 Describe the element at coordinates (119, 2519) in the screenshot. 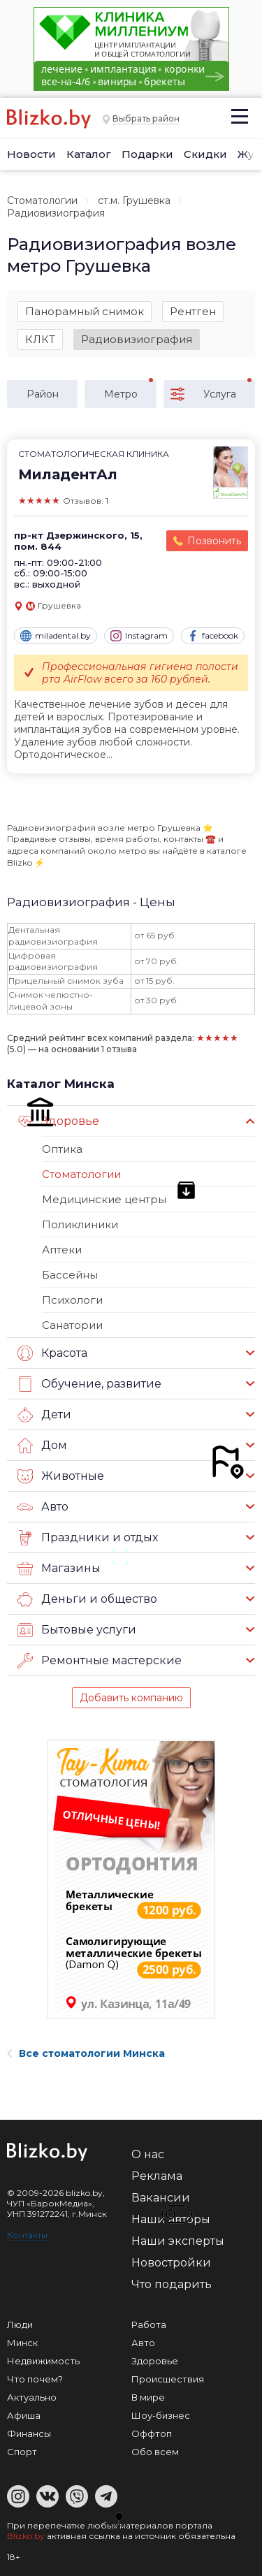

I see `mark a location on the map` at that location.